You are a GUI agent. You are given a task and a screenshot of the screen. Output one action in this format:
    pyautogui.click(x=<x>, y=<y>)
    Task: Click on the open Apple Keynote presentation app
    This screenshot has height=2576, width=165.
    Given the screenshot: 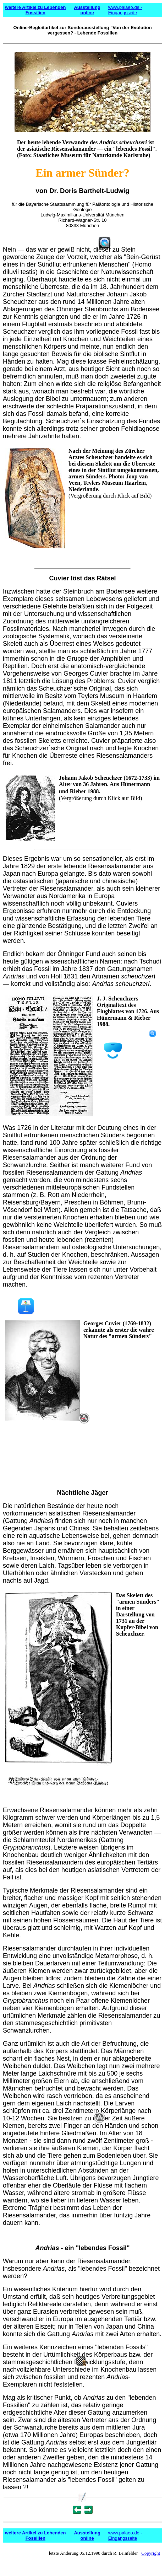 What is the action you would take?
    pyautogui.click(x=26, y=1306)
    